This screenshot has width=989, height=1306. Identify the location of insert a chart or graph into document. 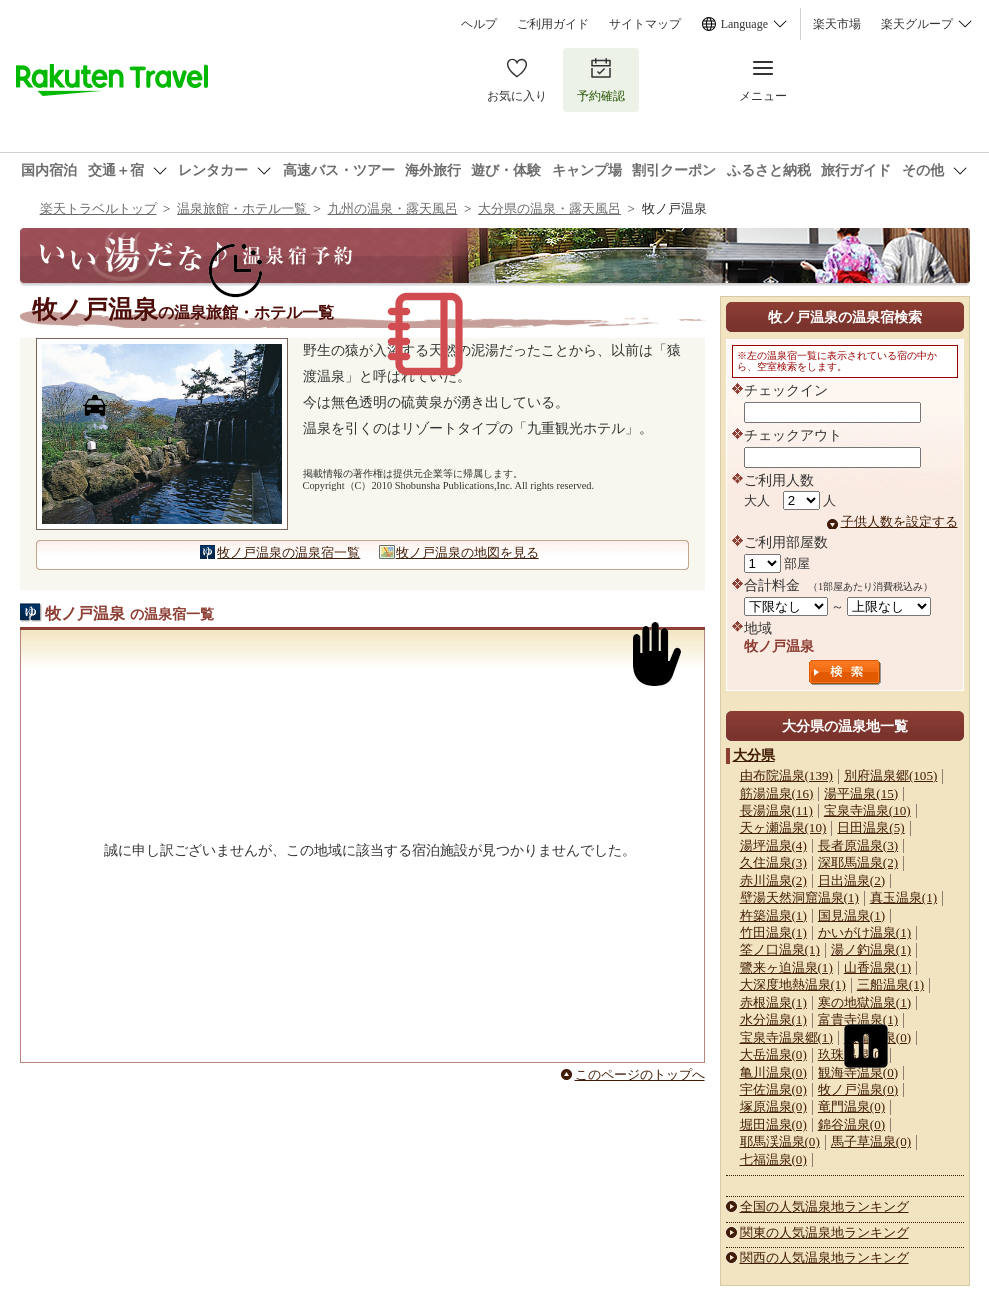
(866, 1046).